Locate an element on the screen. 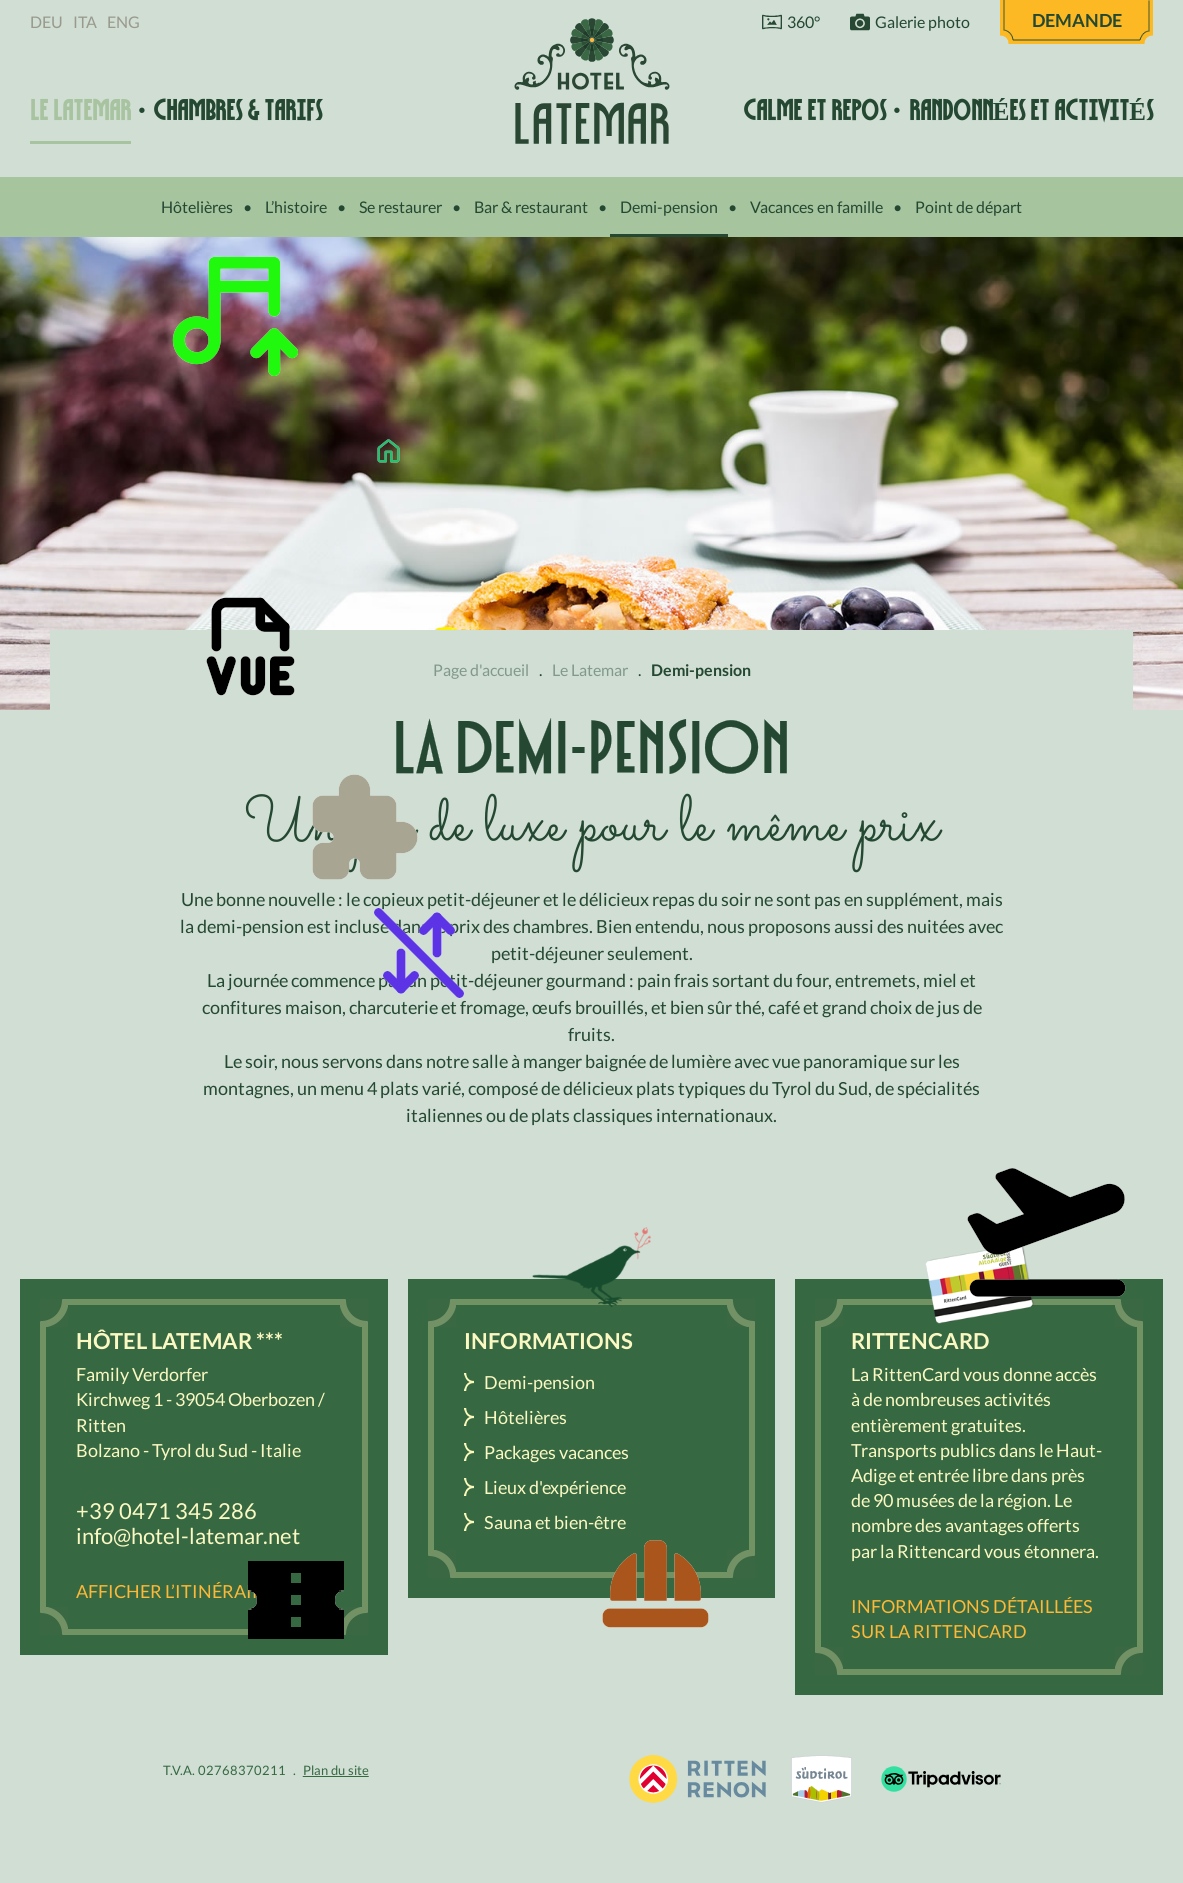  increase music volume is located at coordinates (232, 310).